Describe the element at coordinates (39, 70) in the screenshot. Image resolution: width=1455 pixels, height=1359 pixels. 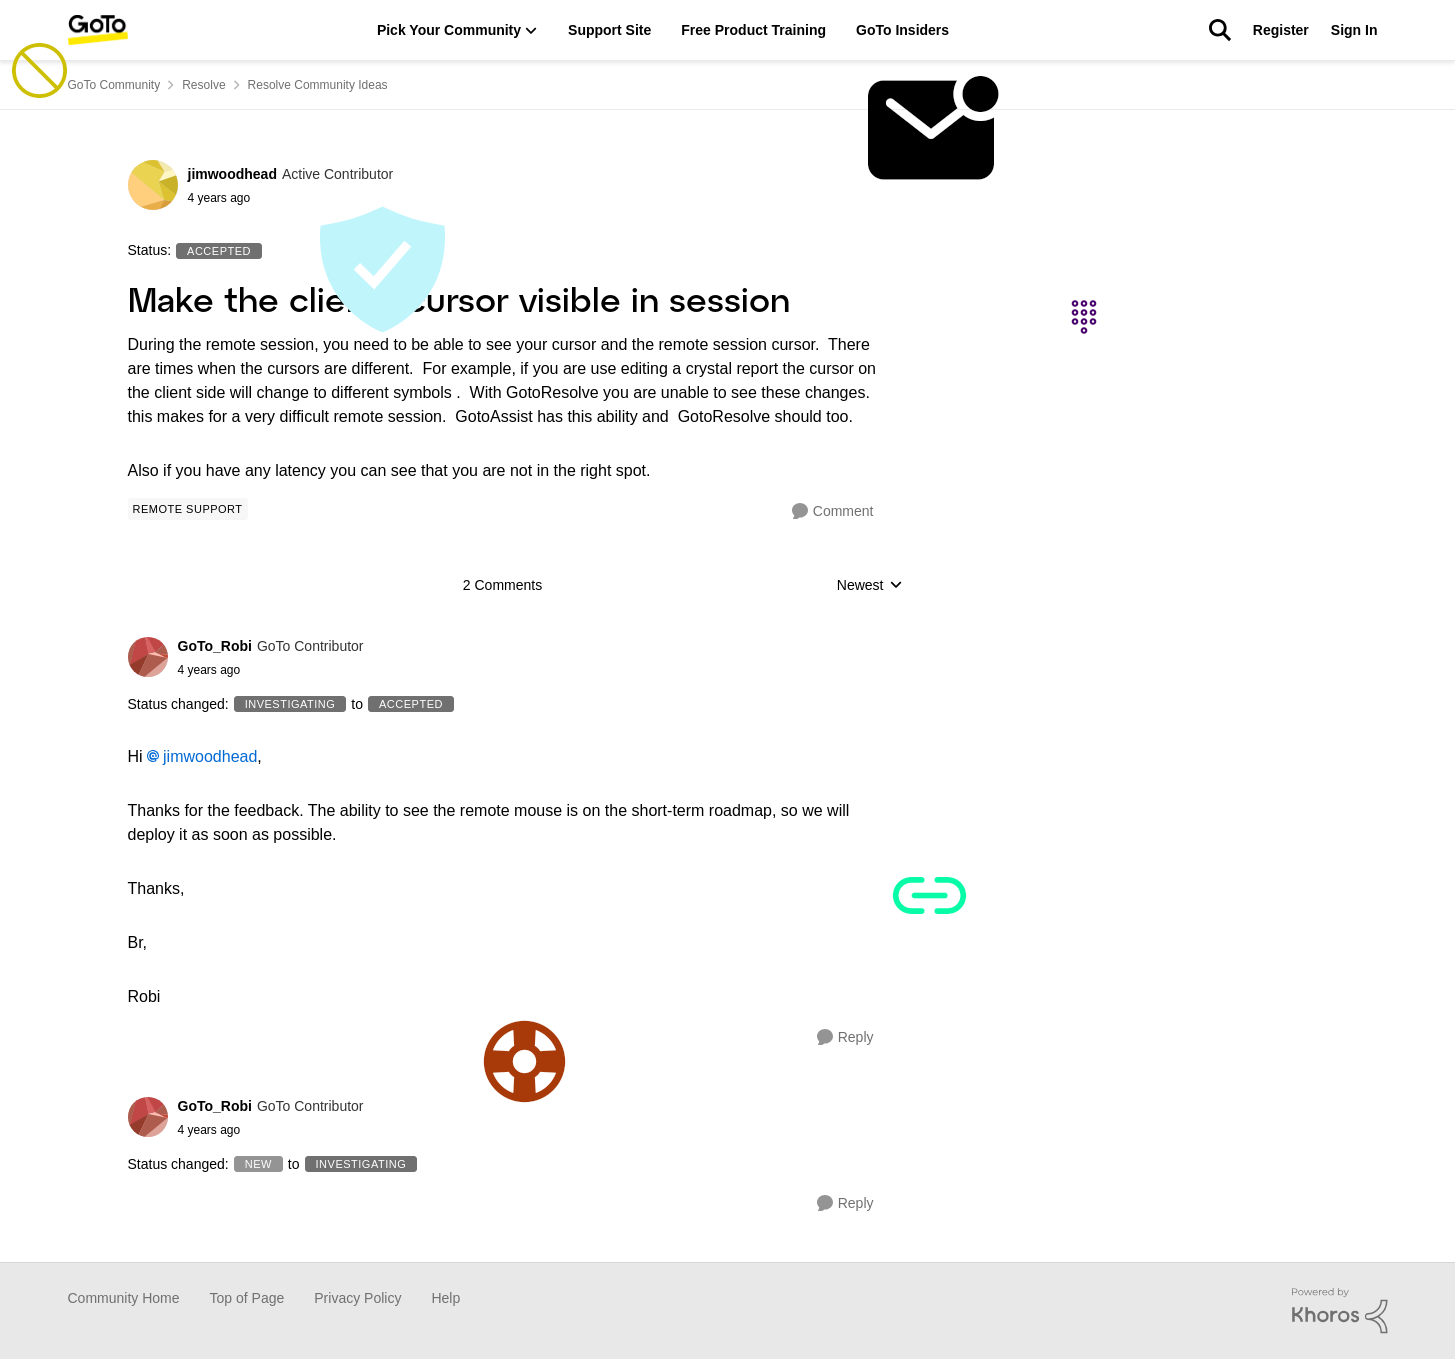
I see `indicates a blocked or prohibited action` at that location.